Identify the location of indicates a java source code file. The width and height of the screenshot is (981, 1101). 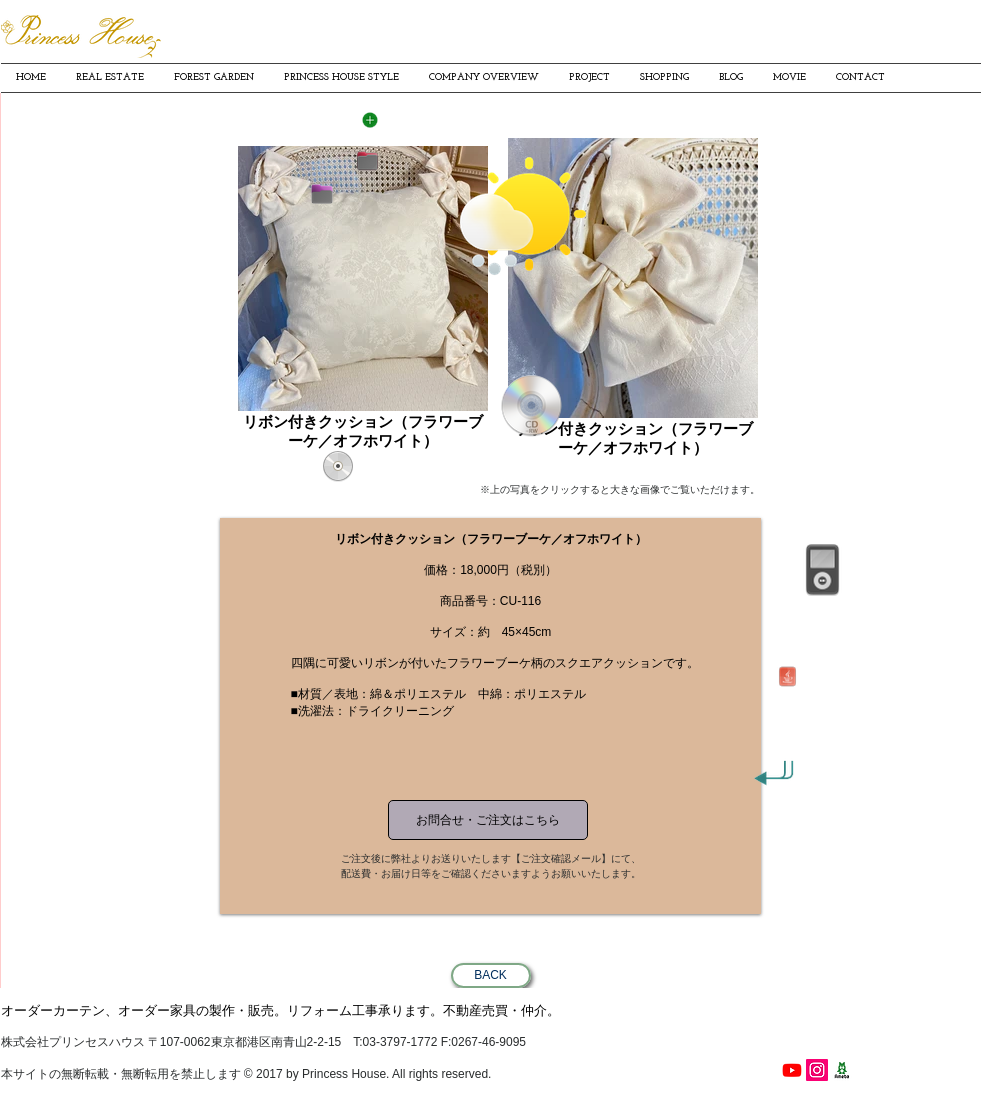
(787, 676).